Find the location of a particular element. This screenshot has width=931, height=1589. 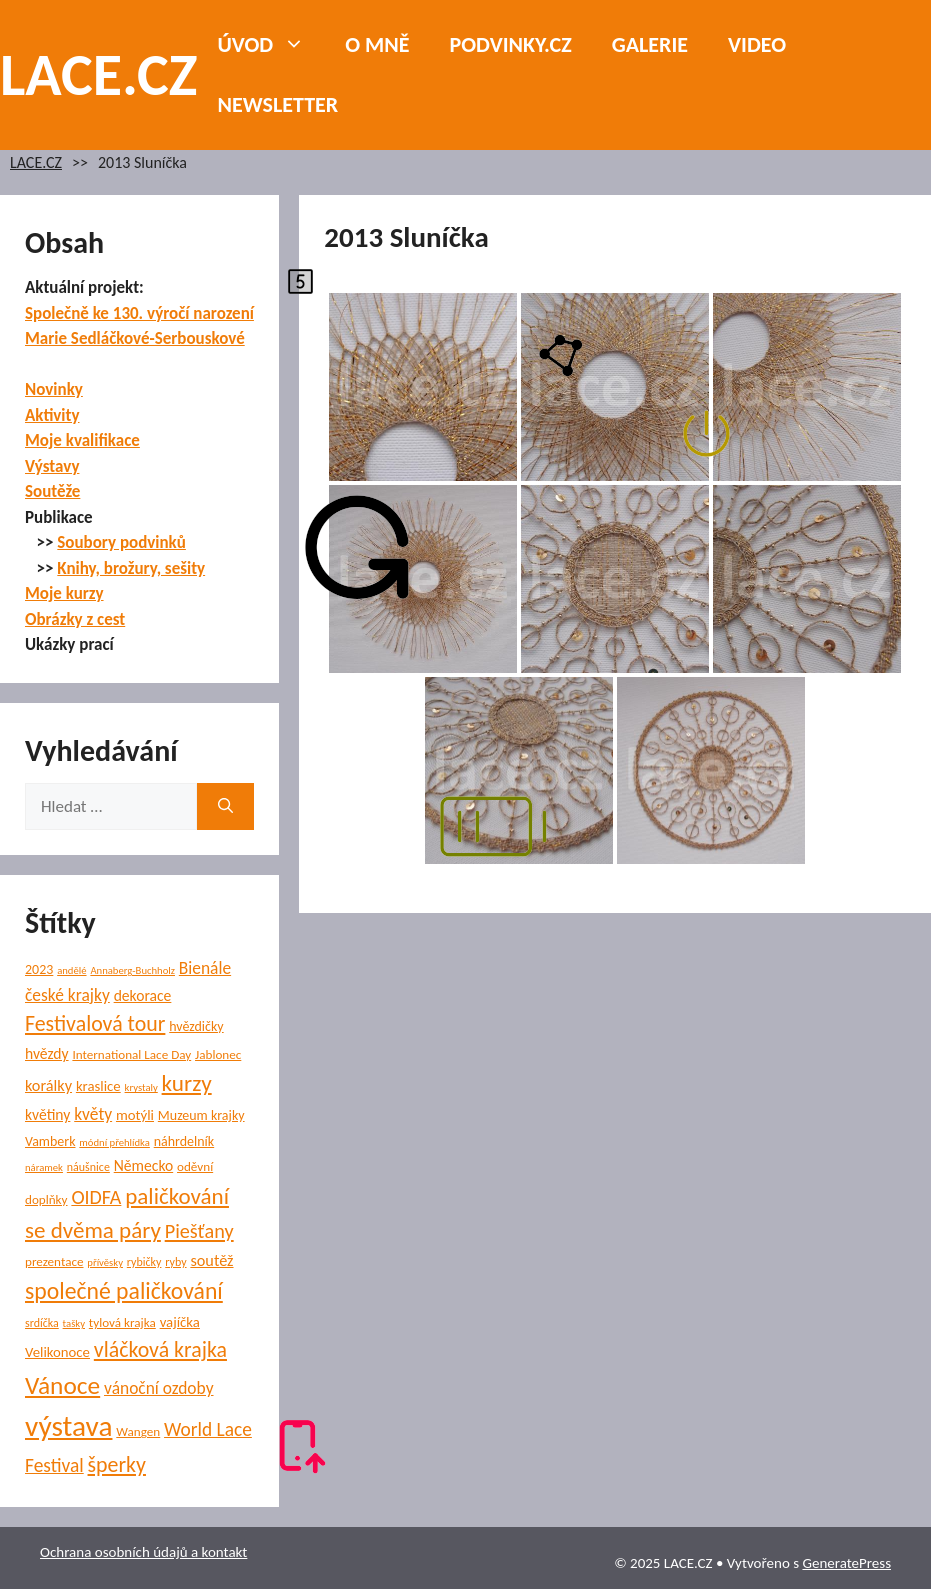

turn off or shut down the device is located at coordinates (706, 433).